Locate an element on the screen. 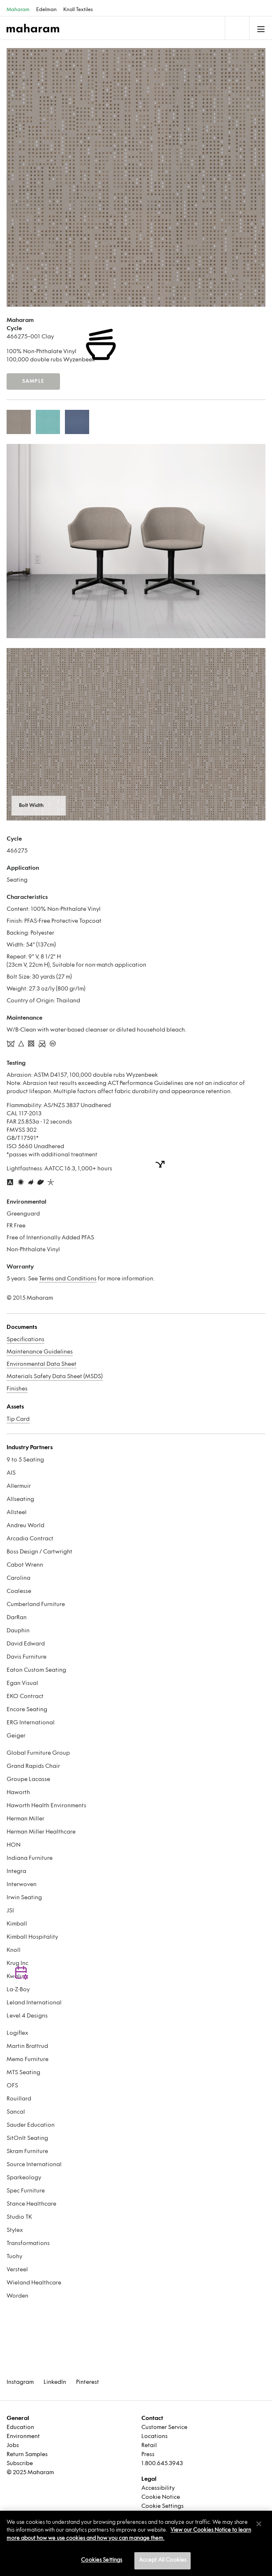 This screenshot has width=272, height=2576. browse asian cuisine restaurants is located at coordinates (101, 345).